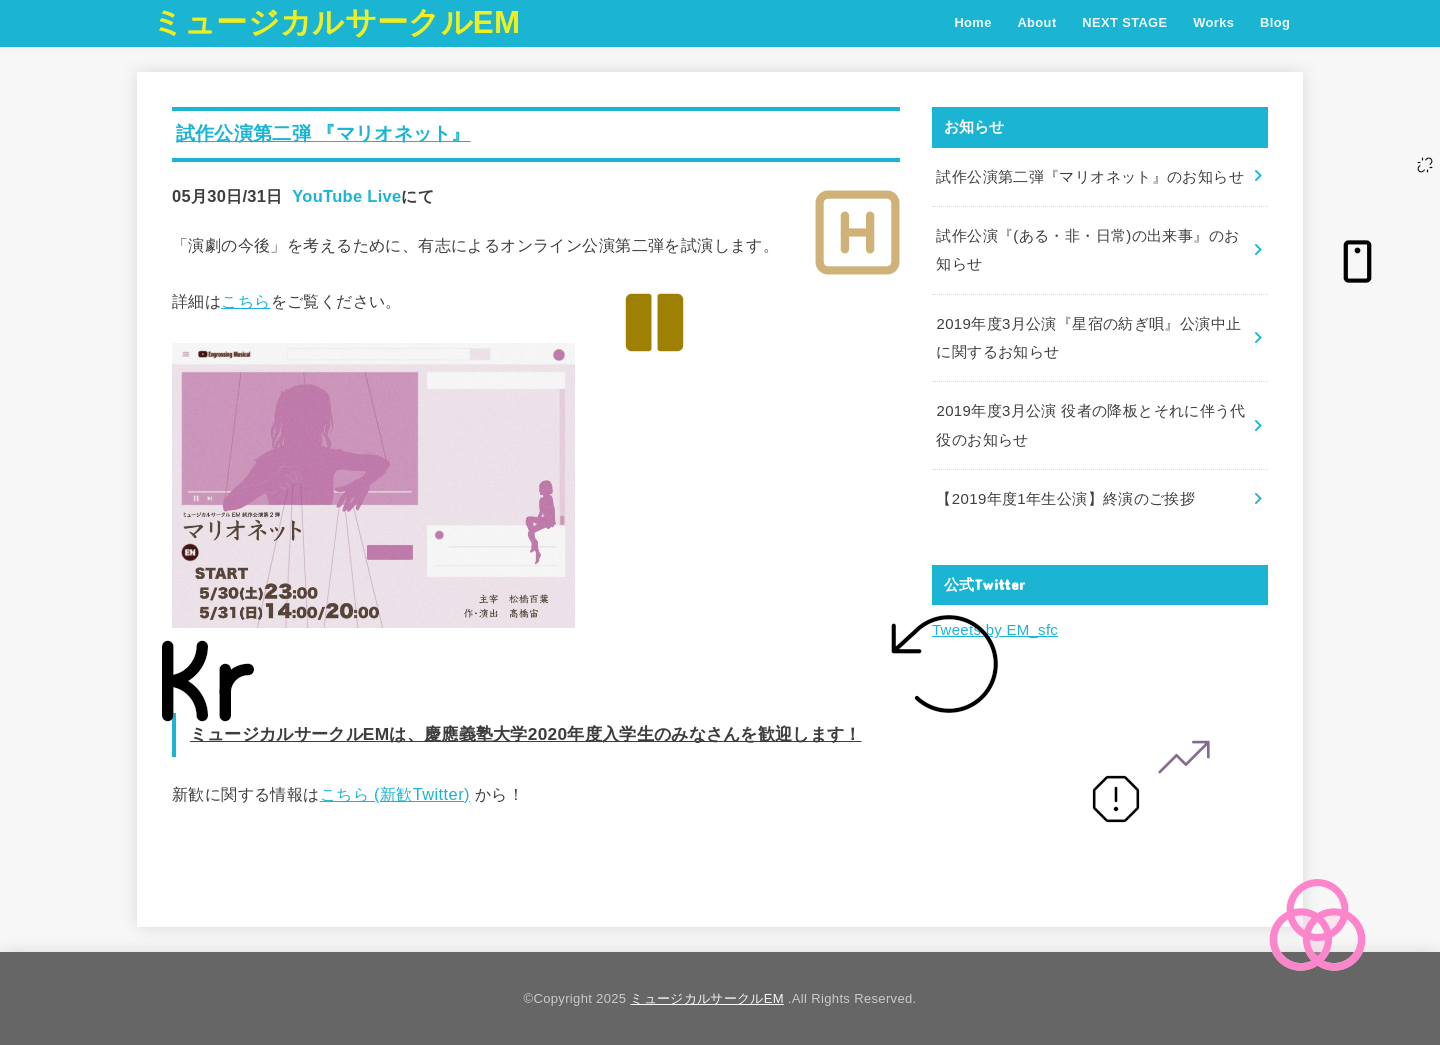  Describe the element at coordinates (1357, 261) in the screenshot. I see `access device camera through mobile app` at that location.